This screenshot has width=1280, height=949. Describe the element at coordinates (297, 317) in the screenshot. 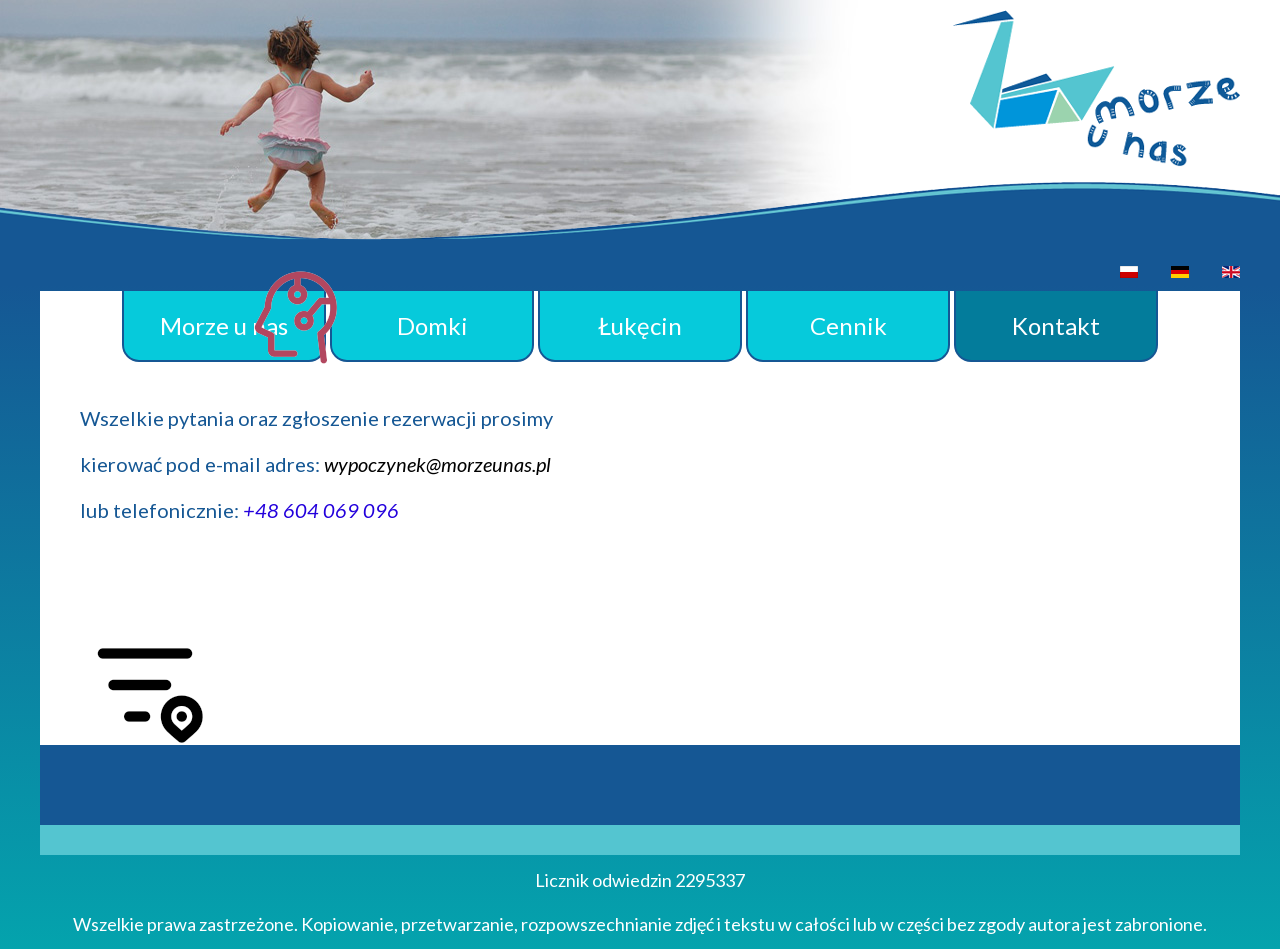

I see `access AI or machine learning features` at that location.